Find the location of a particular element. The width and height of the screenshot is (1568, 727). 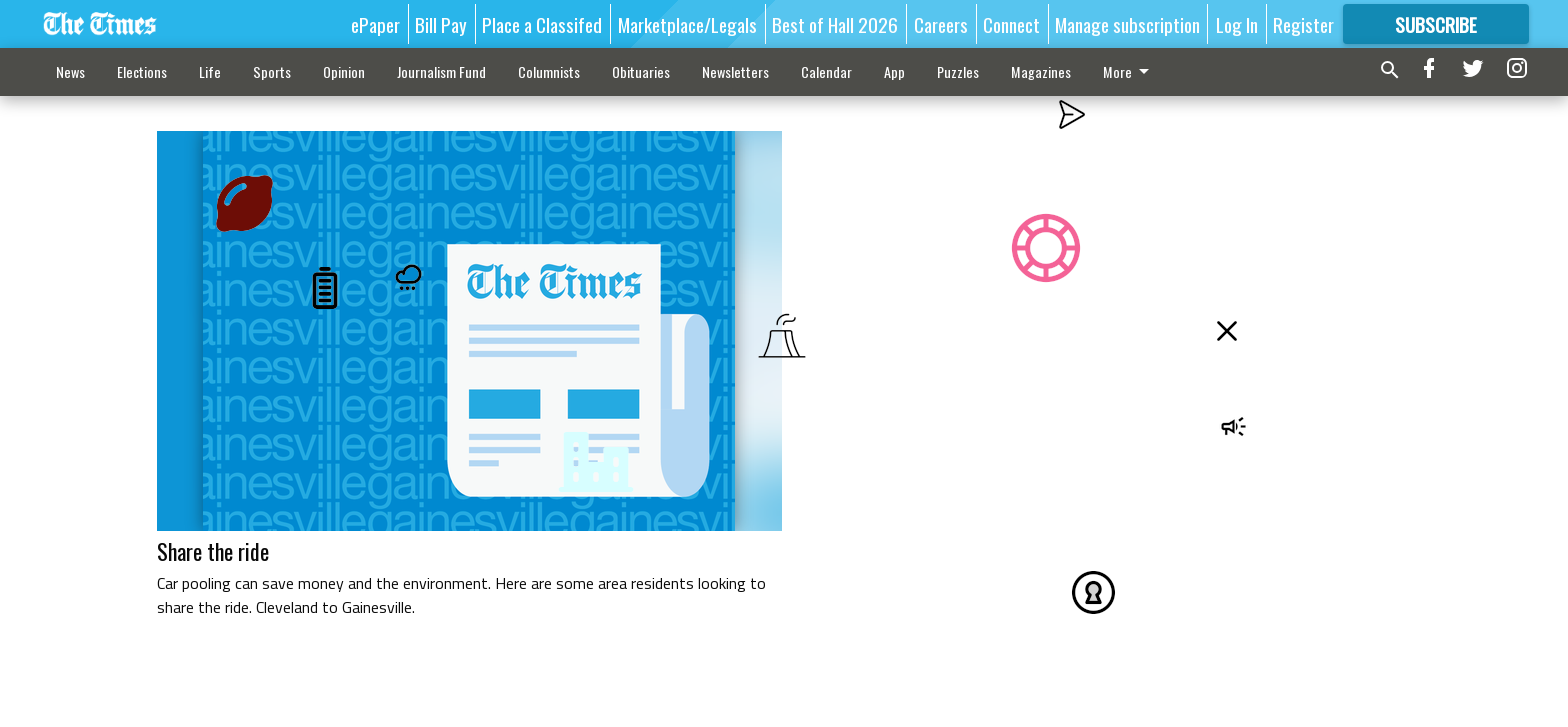

indicates fresh or organic content is located at coordinates (244, 203).